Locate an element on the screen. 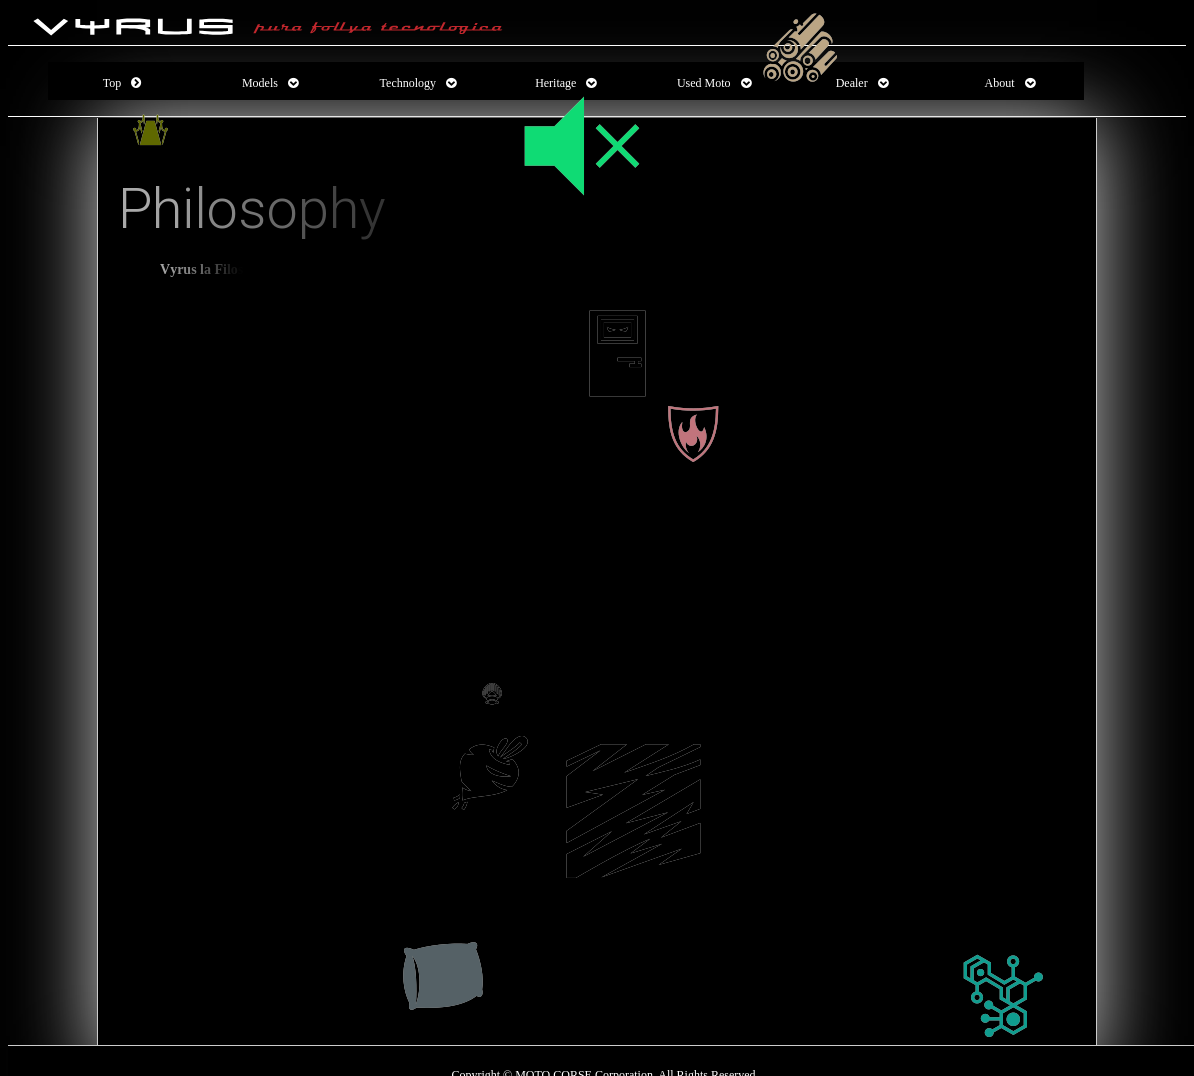  activate fire protection or resistance is located at coordinates (693, 434).